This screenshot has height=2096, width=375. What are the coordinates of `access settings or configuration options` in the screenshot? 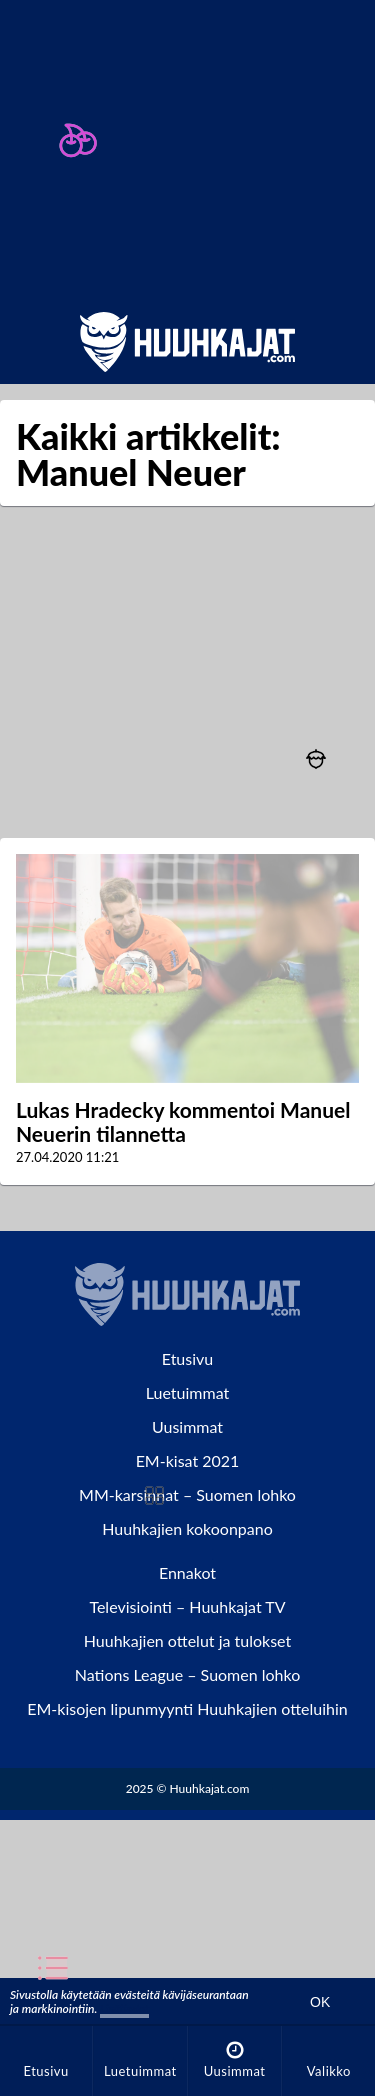 It's located at (316, 759).